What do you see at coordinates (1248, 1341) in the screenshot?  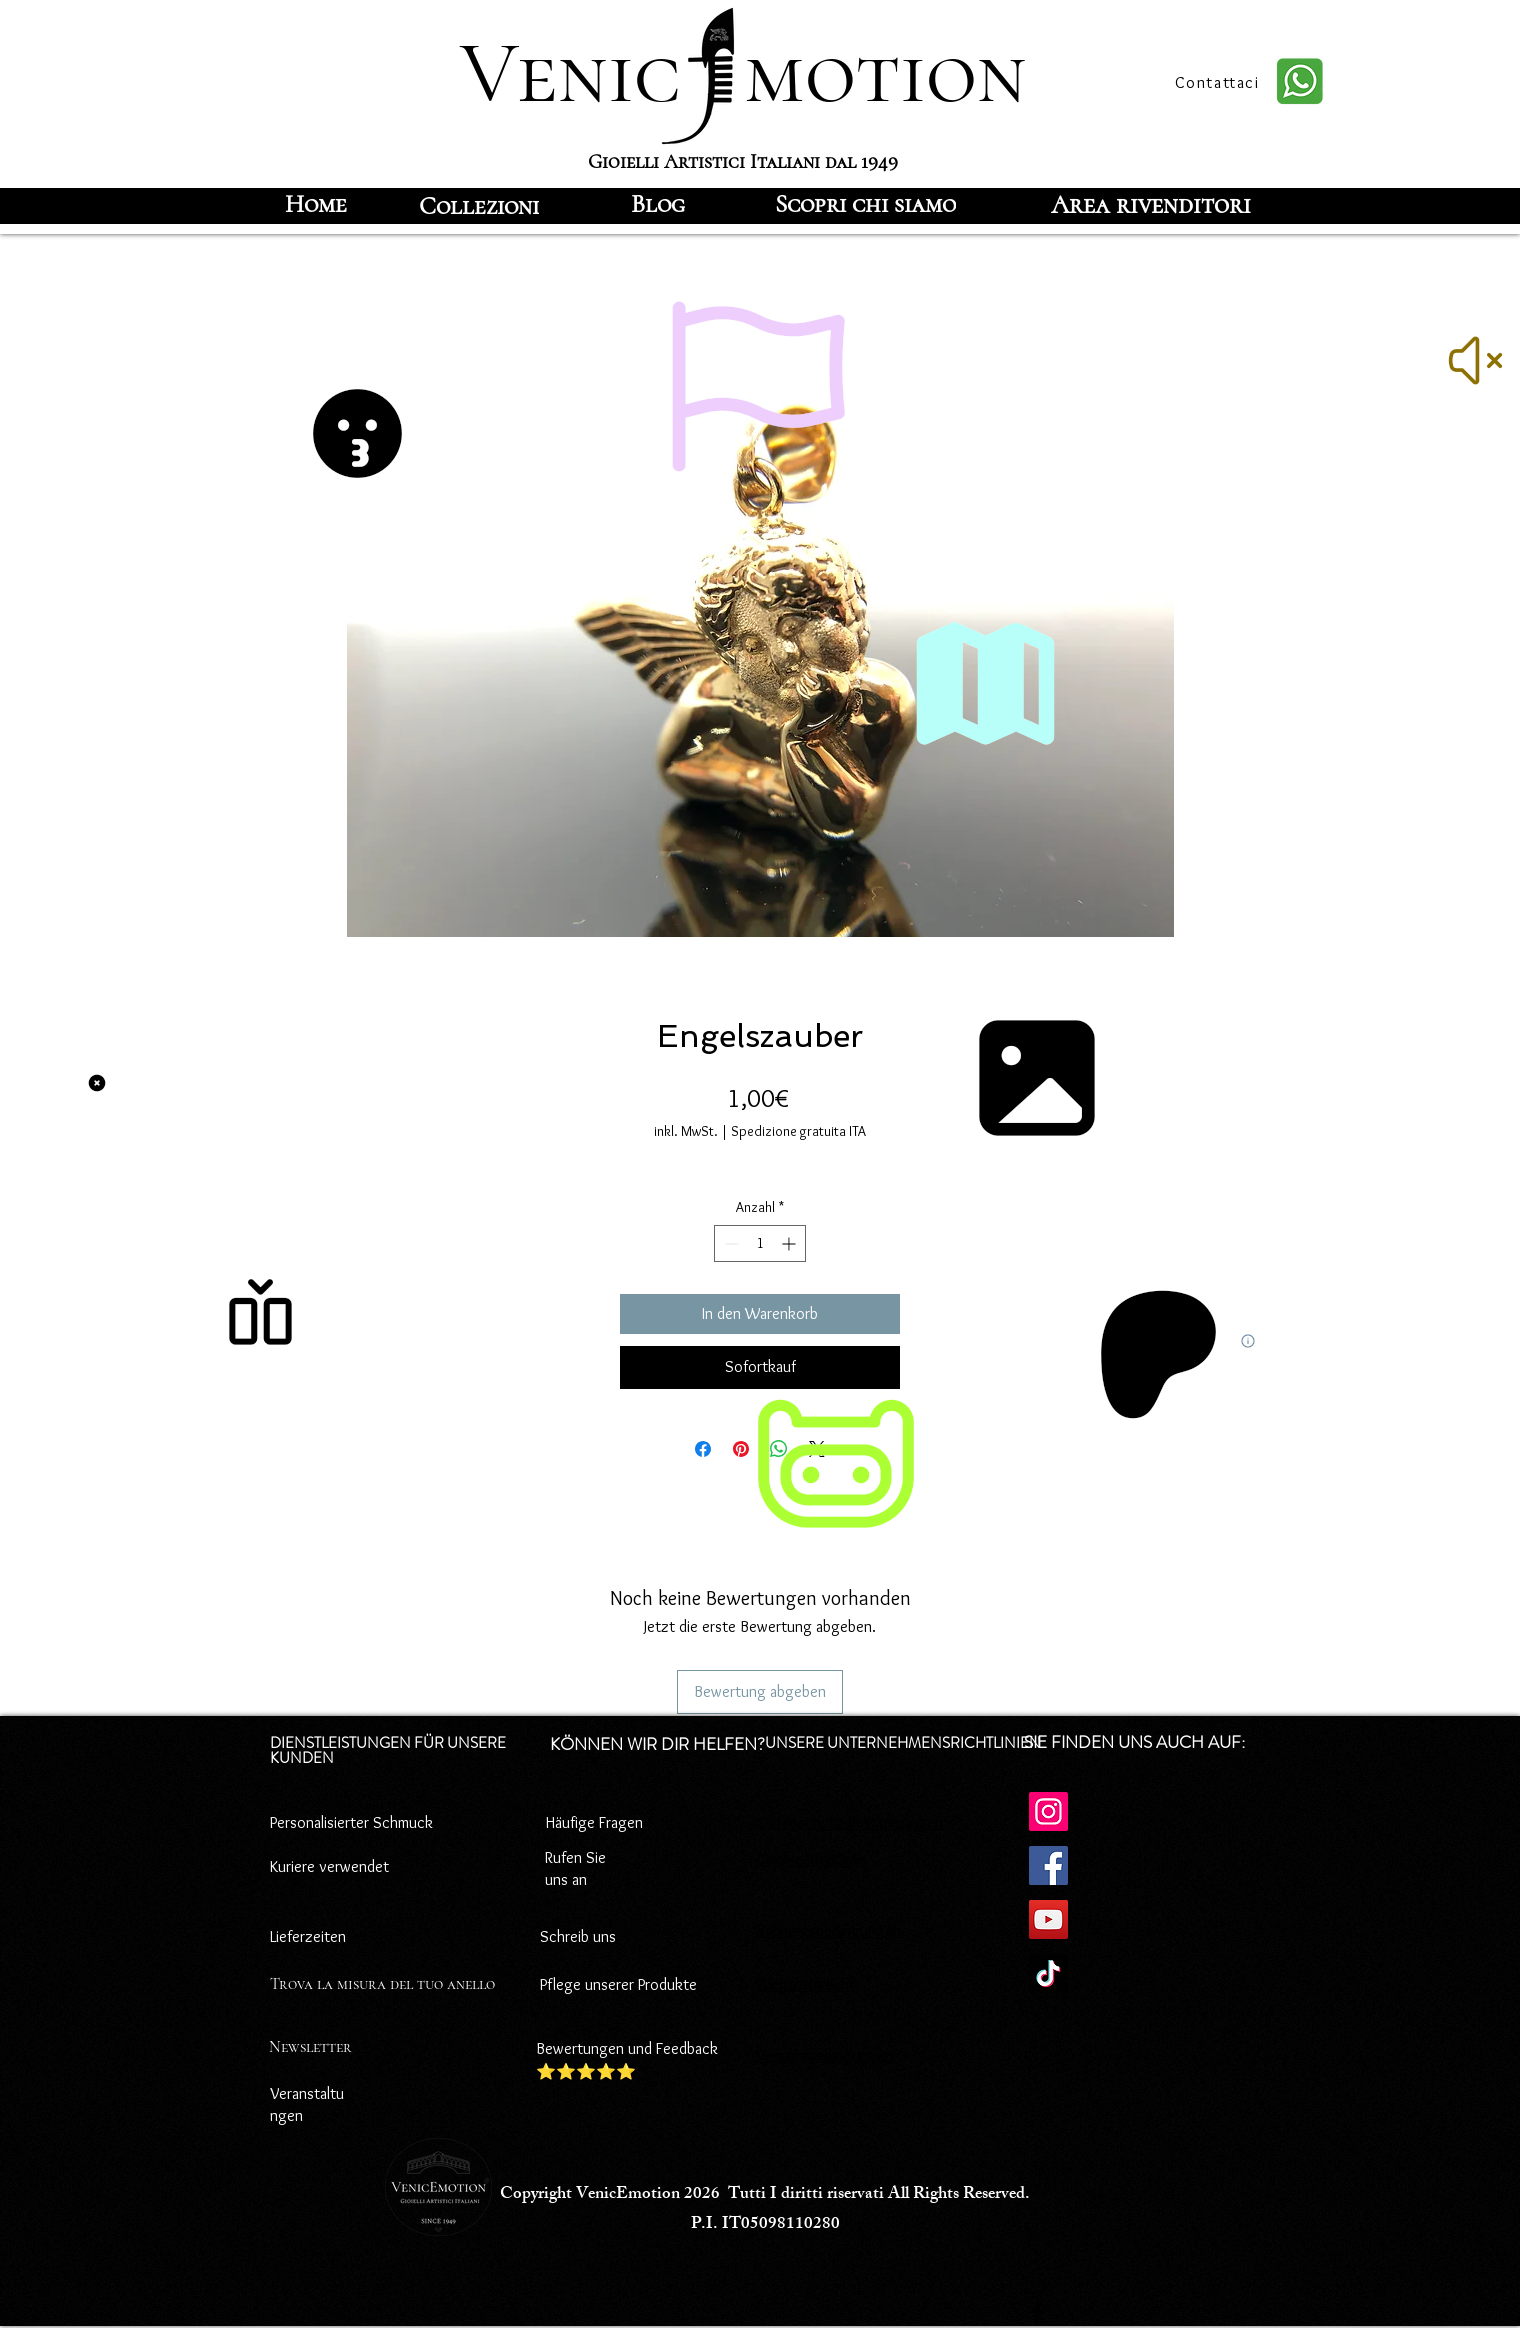 I see `view more information` at bounding box center [1248, 1341].